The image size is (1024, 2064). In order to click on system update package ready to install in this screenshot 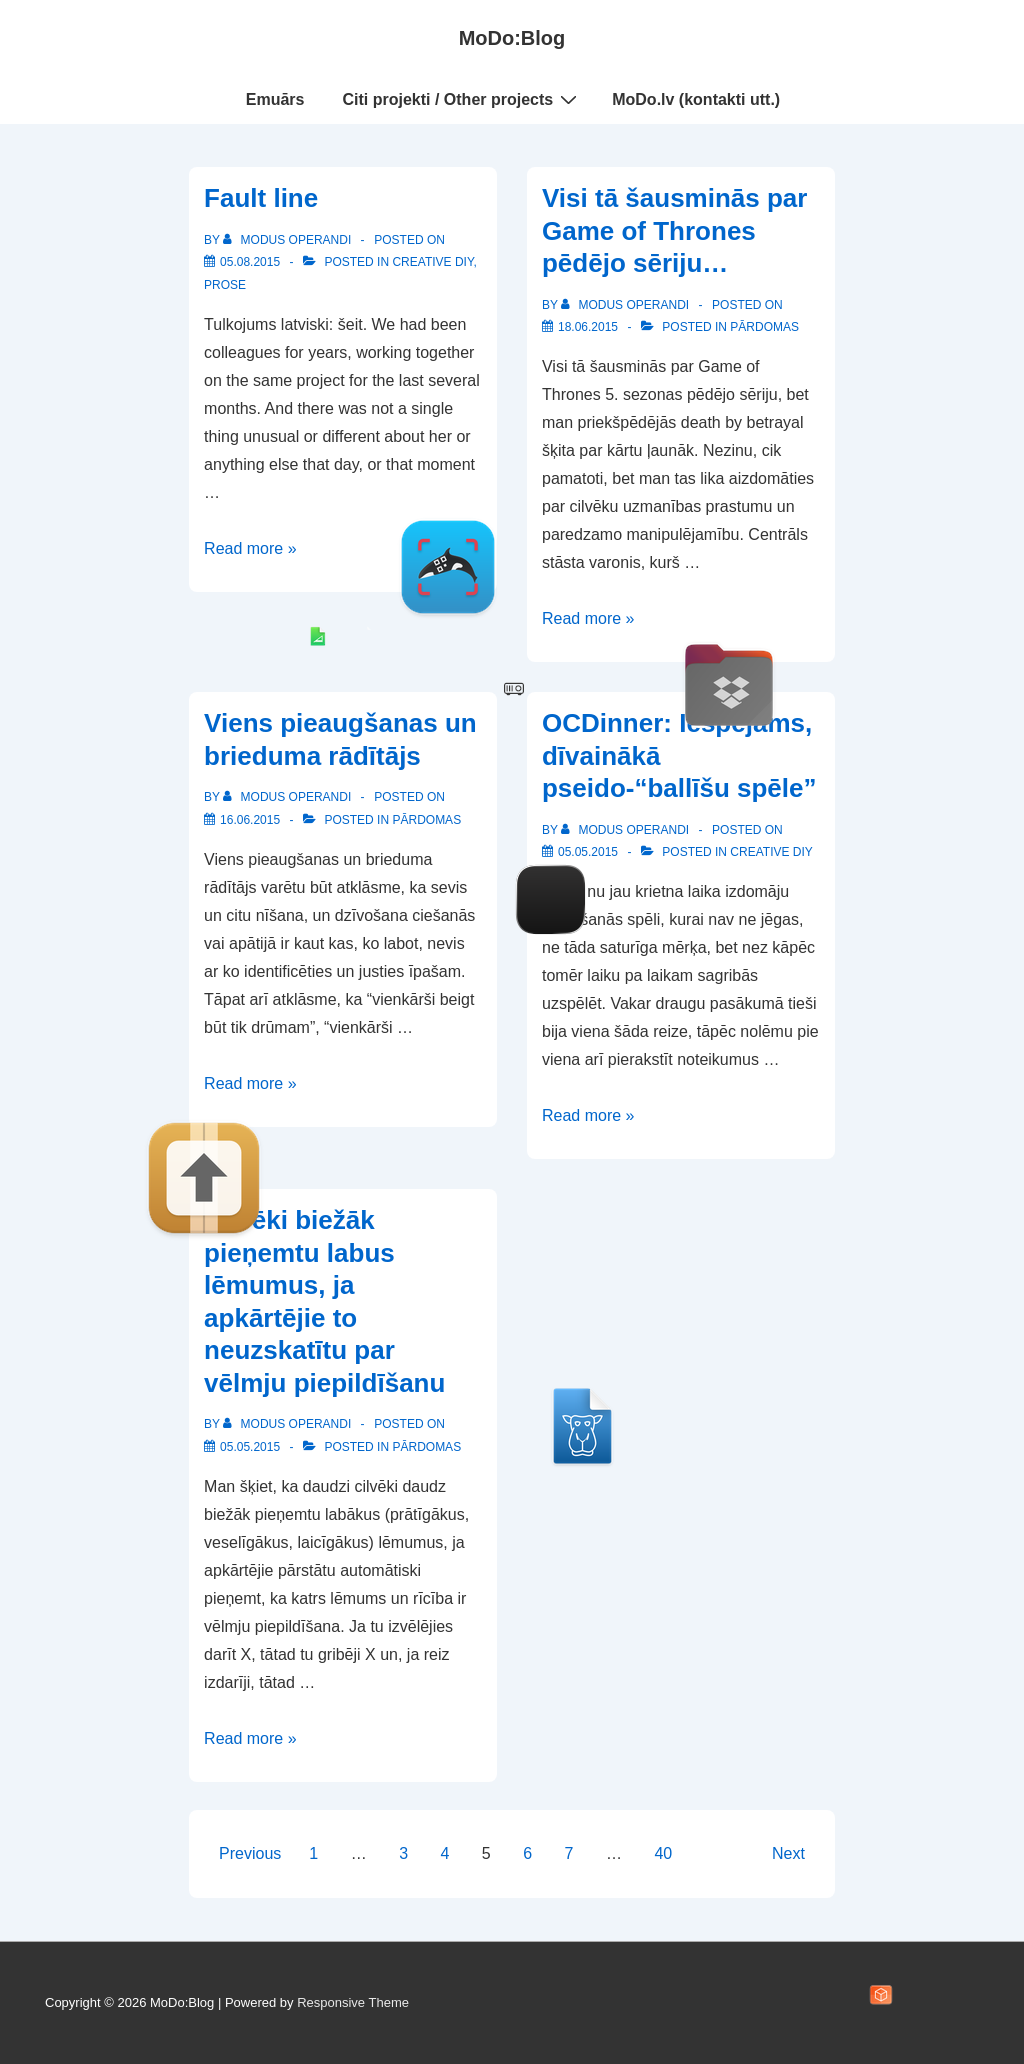, I will do `click(204, 1180)`.